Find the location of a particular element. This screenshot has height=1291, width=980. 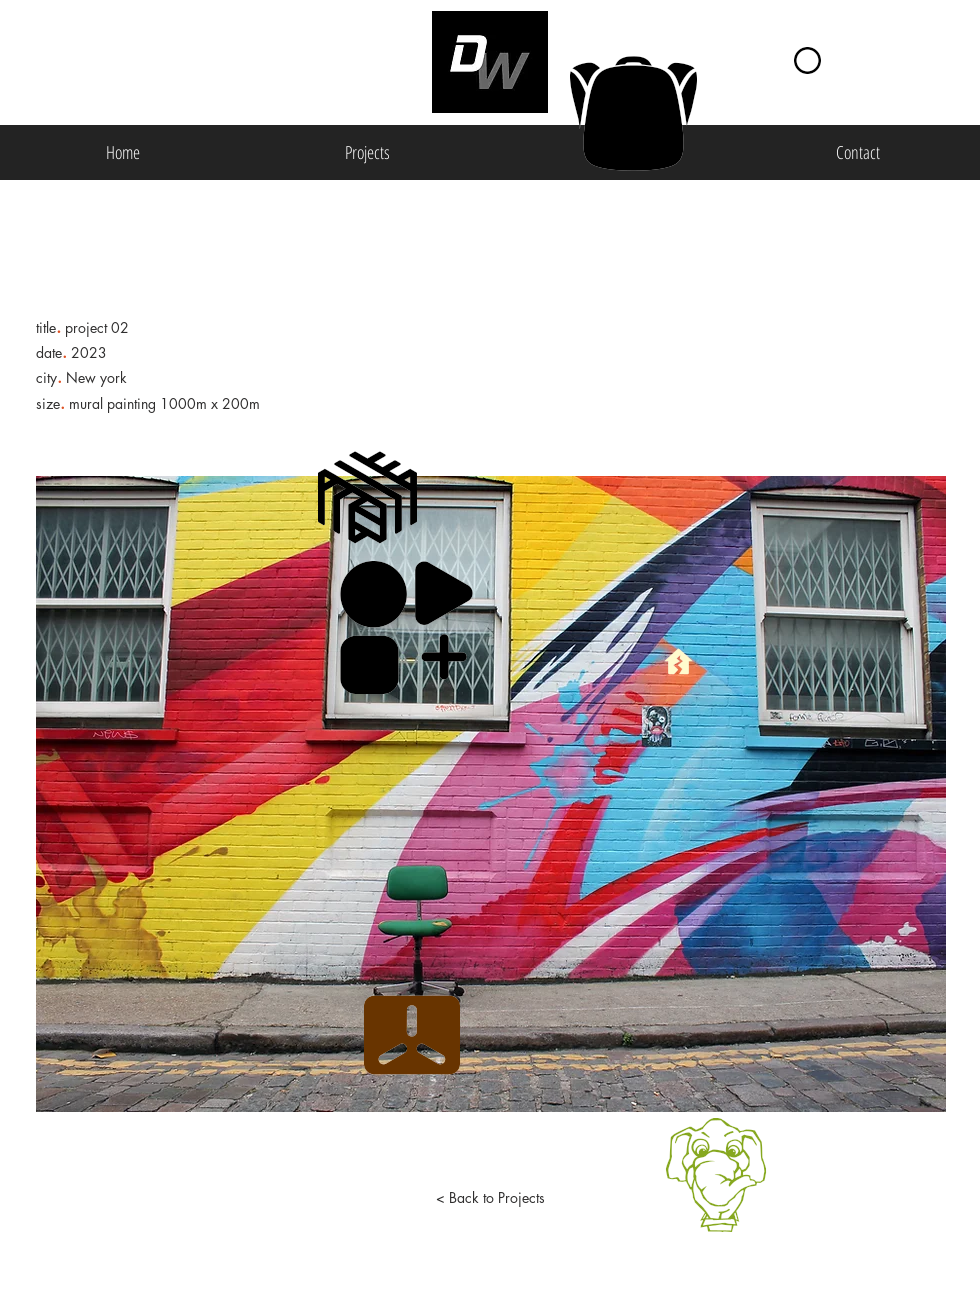

open the flathub app store is located at coordinates (406, 627).